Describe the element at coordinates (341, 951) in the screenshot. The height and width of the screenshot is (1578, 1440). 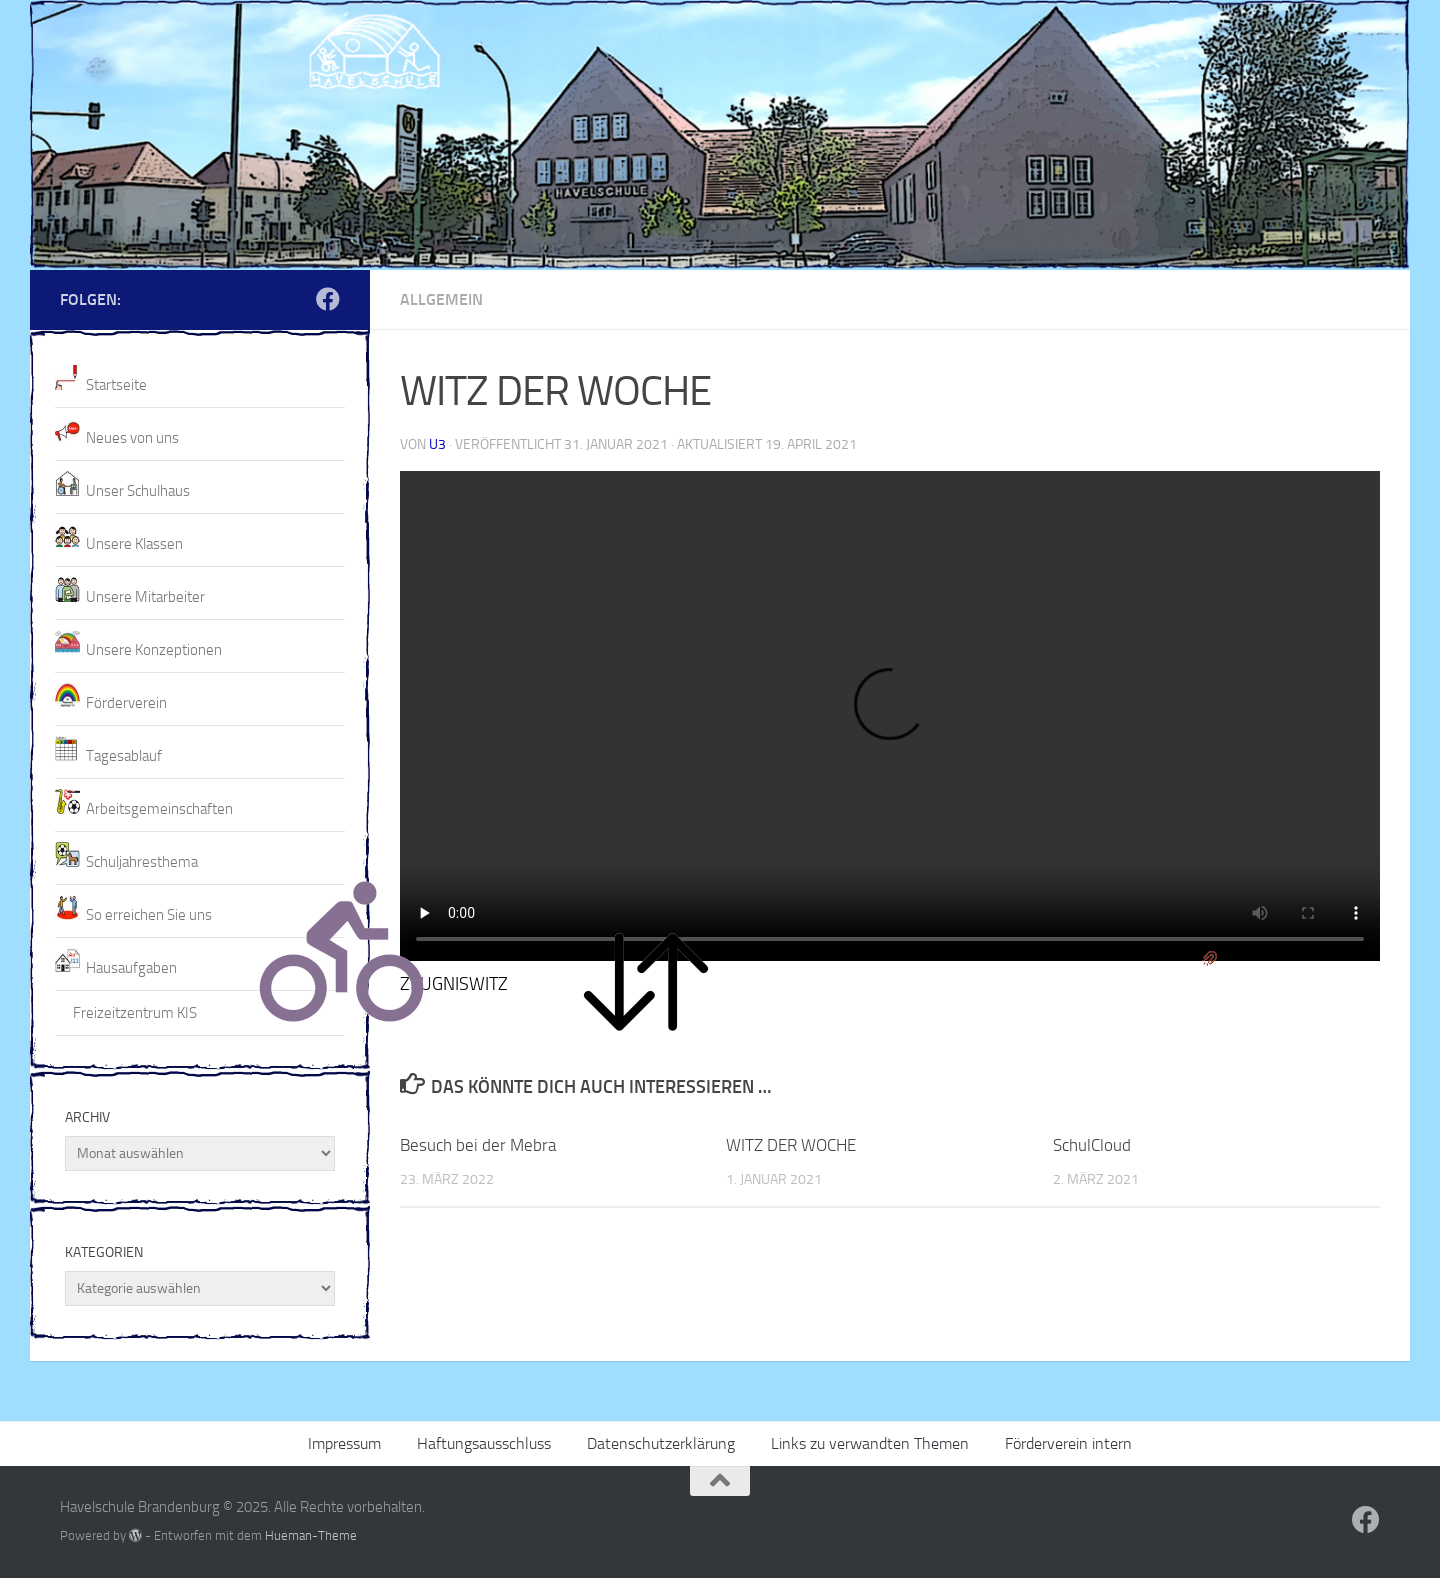
I see `access bike-related features or cycling mode` at that location.